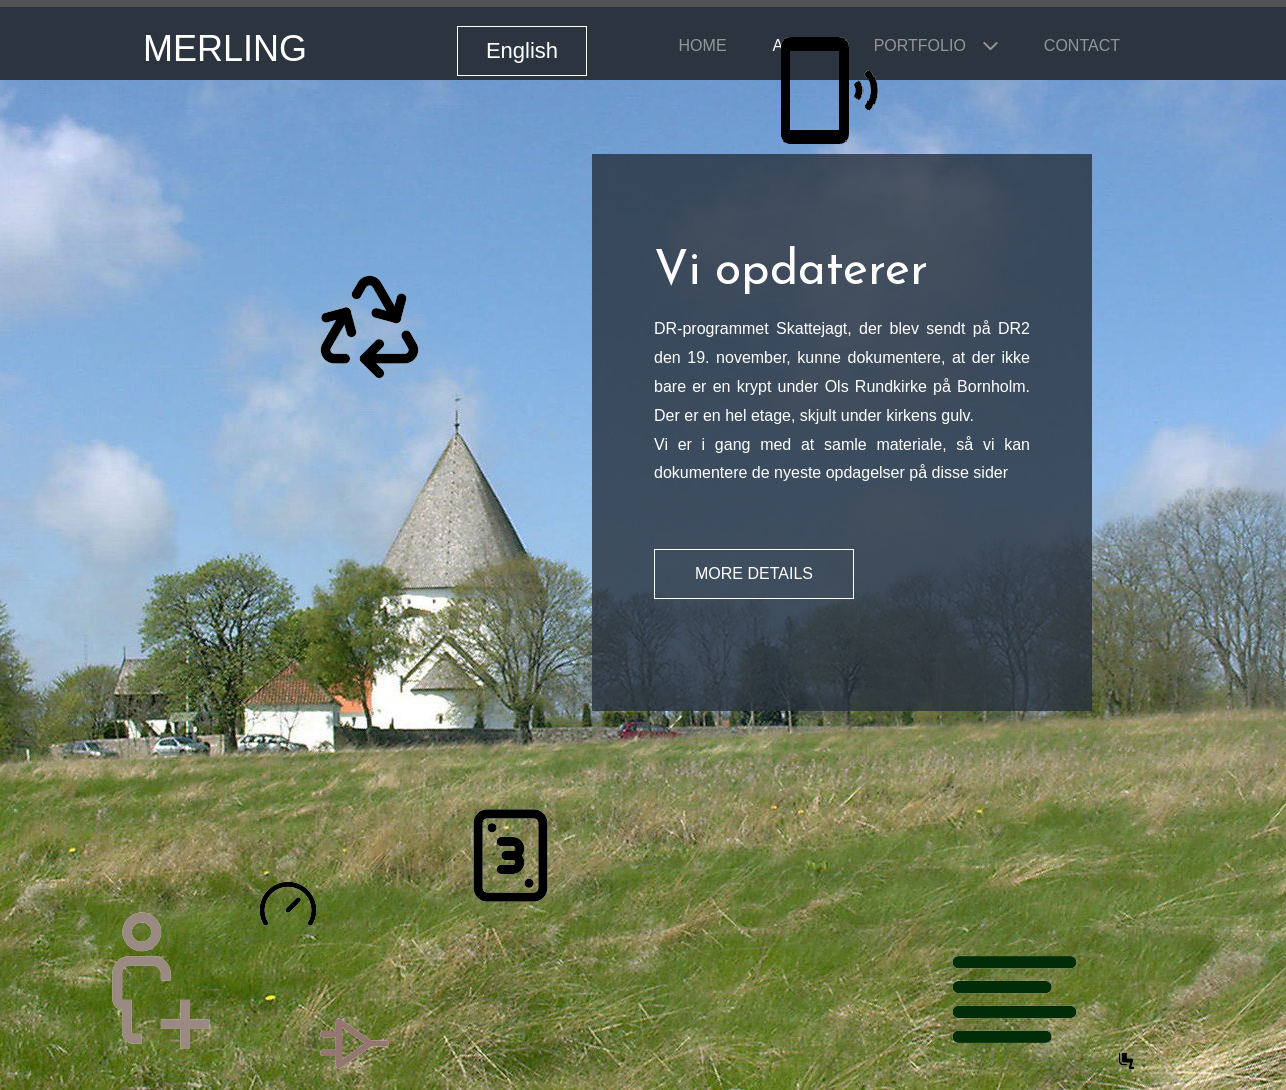 The image size is (1286, 1090). Describe the element at coordinates (1127, 1061) in the screenshot. I see `indicates reduced legroom seating option` at that location.